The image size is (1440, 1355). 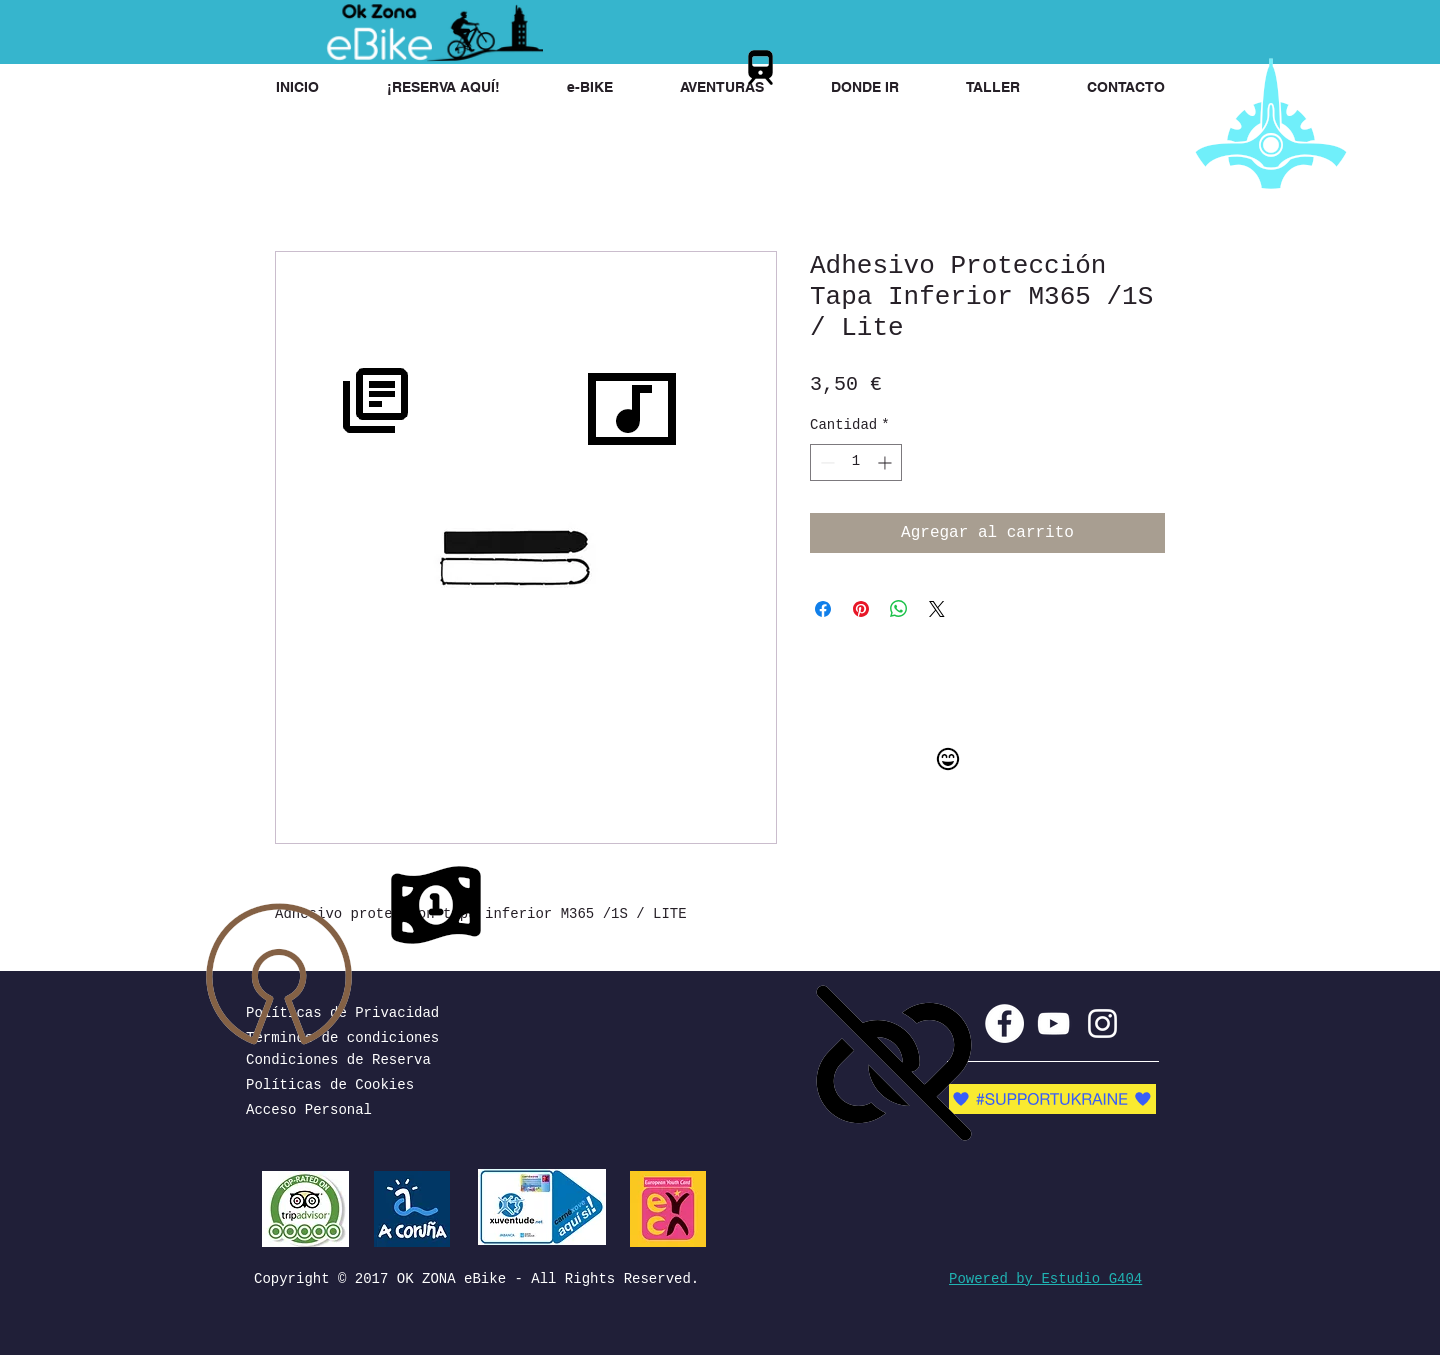 What do you see at coordinates (632, 409) in the screenshot?
I see `play or browse music videos` at bounding box center [632, 409].